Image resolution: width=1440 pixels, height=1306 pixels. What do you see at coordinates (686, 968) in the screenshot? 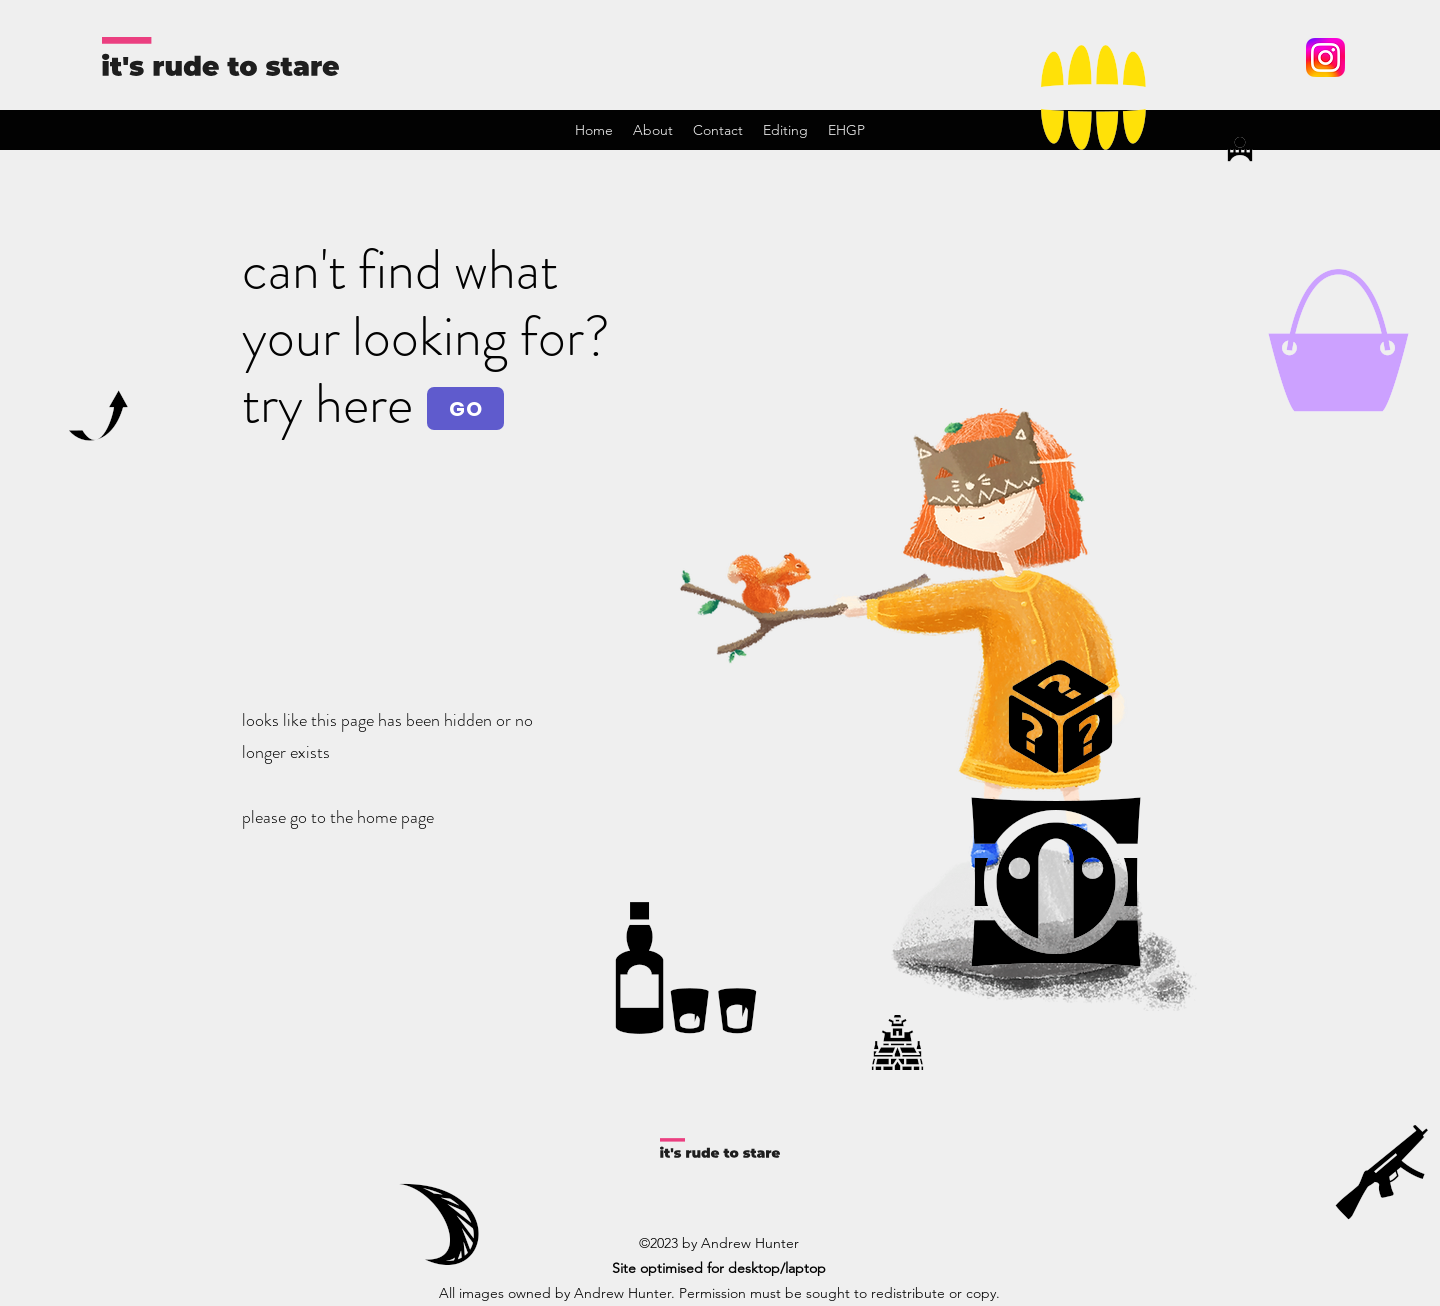
I see `browse alcoholic beverages or bar menu` at bounding box center [686, 968].